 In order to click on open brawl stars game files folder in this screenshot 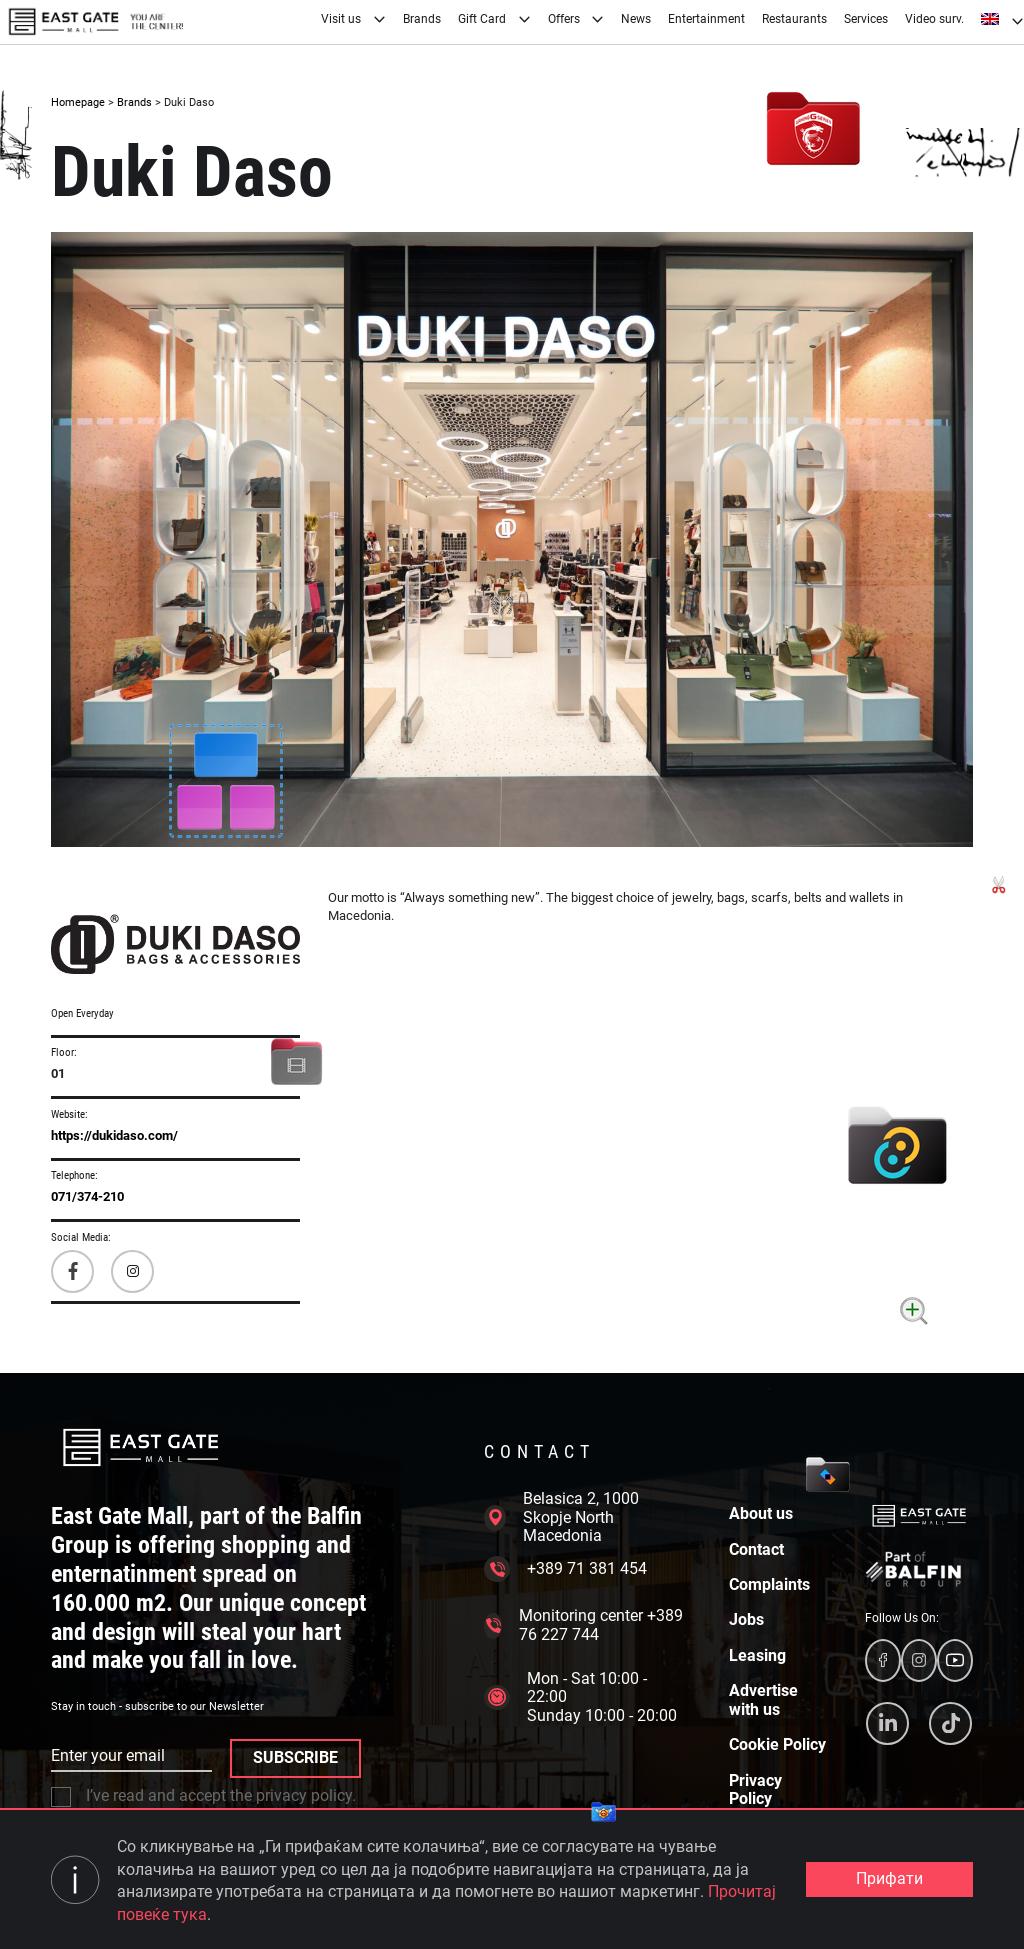, I will do `click(603, 1812)`.